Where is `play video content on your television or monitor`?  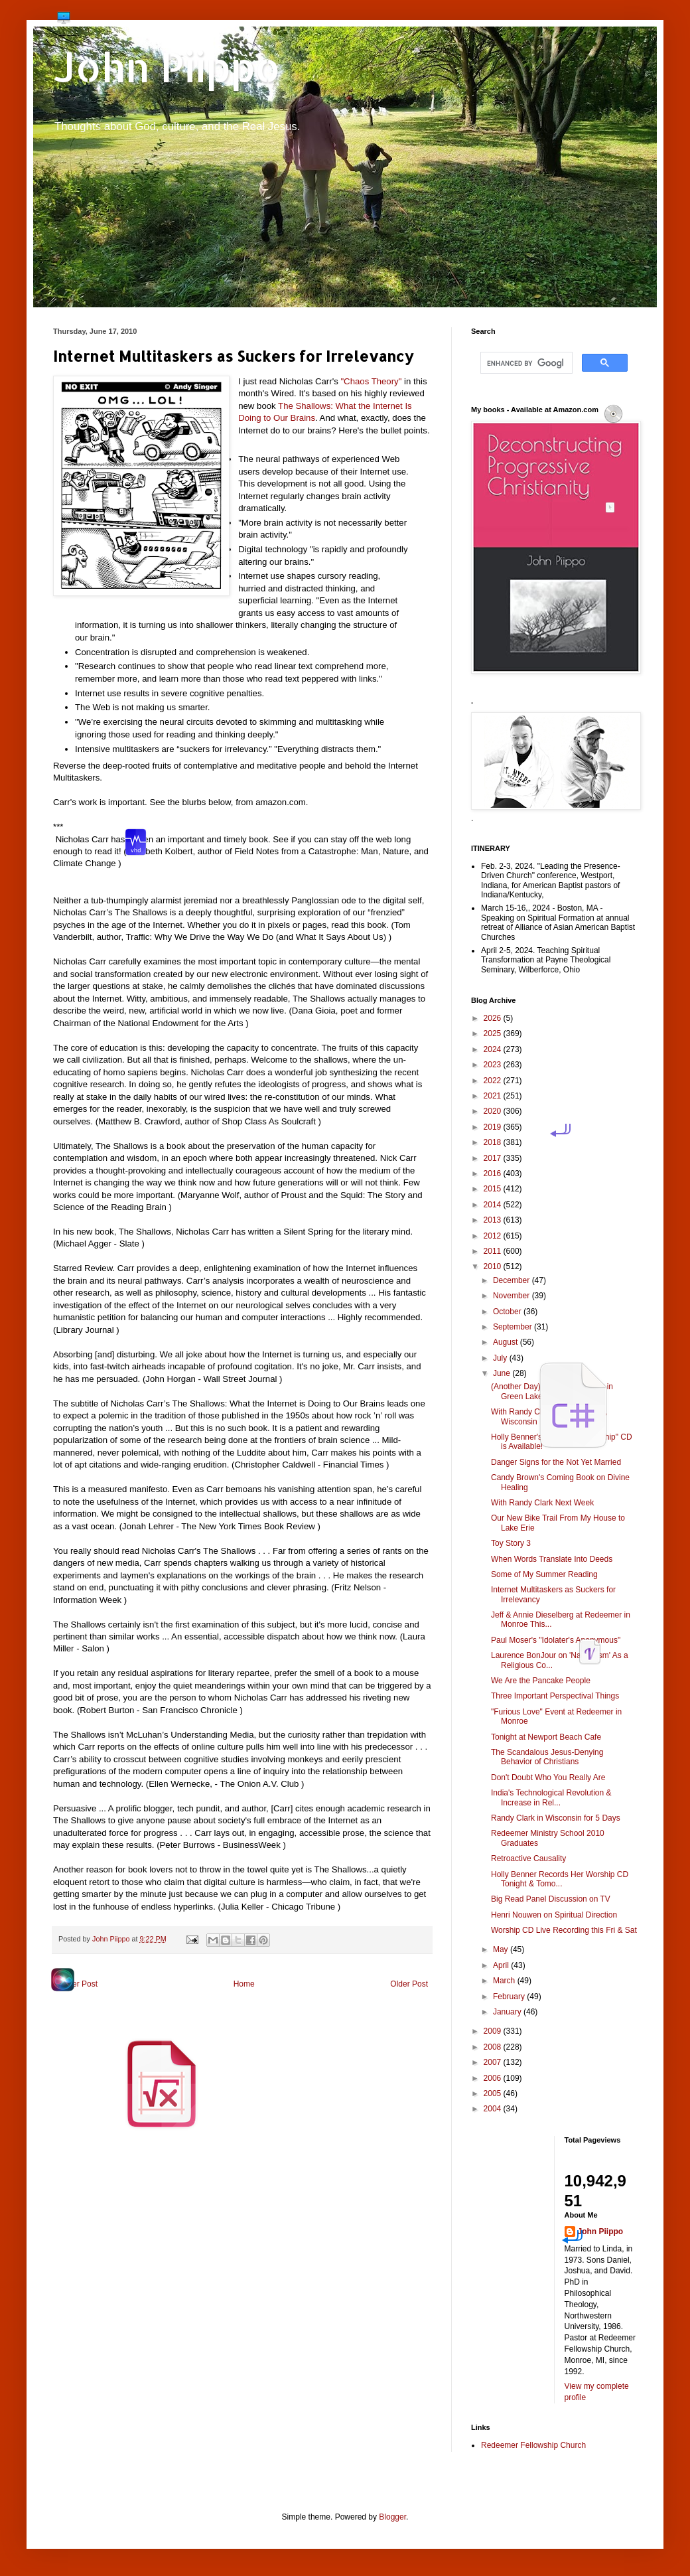
play video content on your television or monitor is located at coordinates (64, 18).